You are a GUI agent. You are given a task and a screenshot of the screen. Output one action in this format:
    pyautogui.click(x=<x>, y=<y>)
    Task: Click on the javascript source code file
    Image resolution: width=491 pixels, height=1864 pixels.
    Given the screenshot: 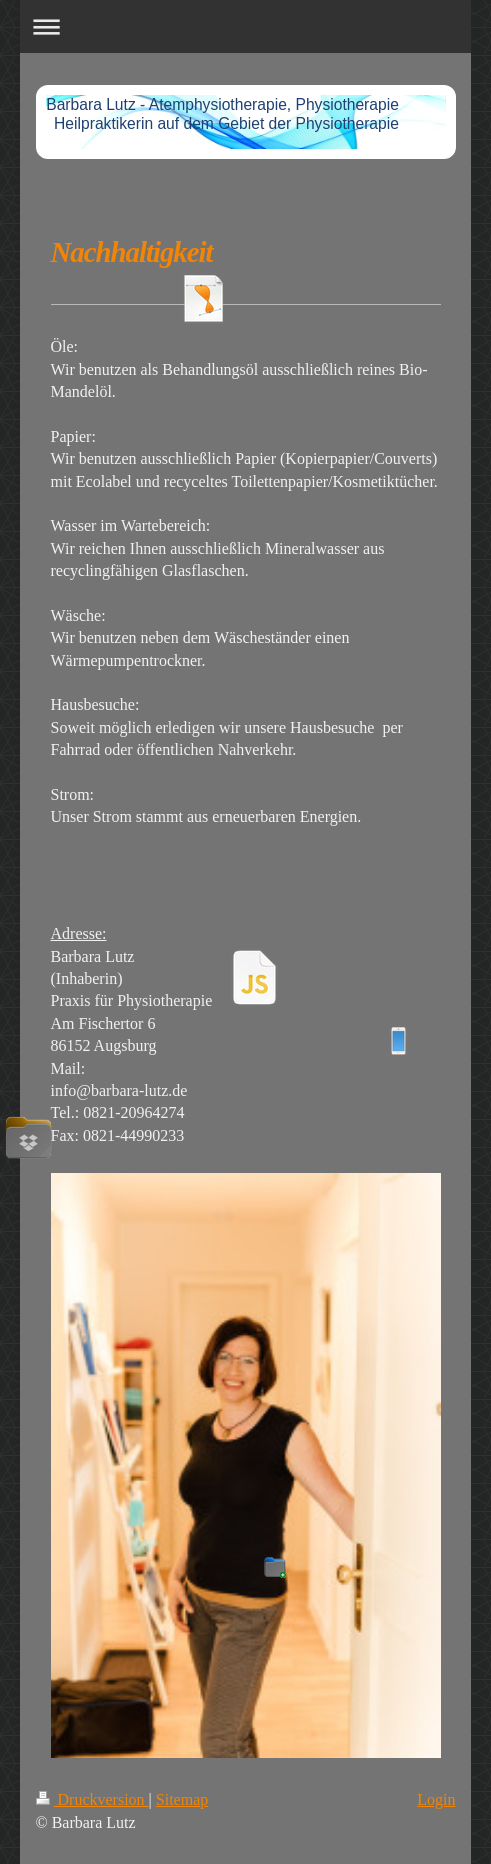 What is the action you would take?
    pyautogui.click(x=254, y=977)
    